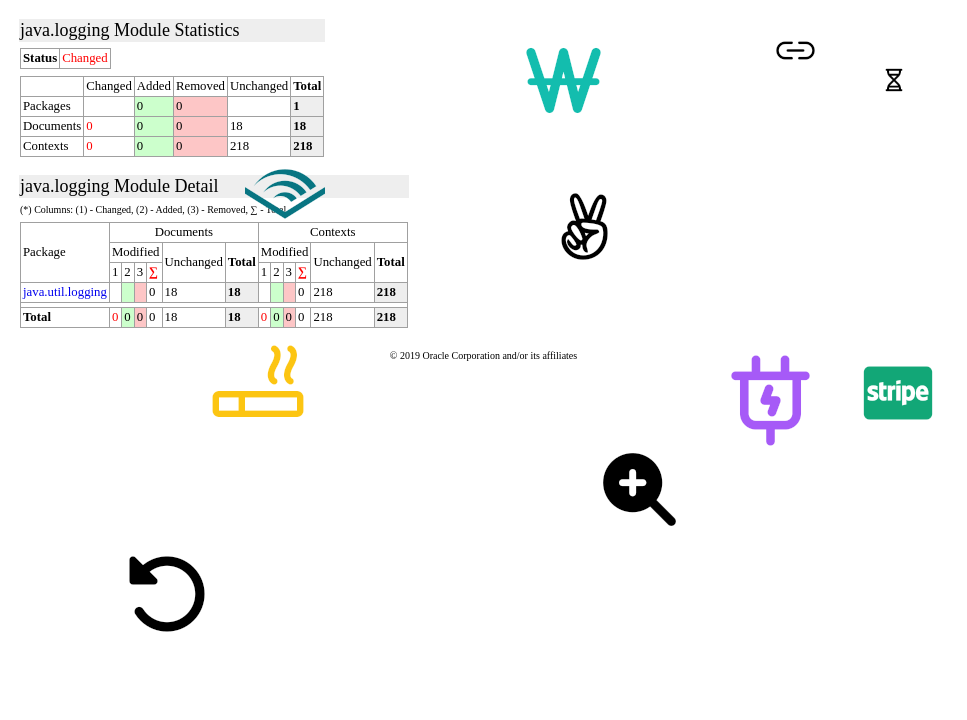 This screenshot has height=720, width=967. I want to click on device is currently charging, so click(770, 400).